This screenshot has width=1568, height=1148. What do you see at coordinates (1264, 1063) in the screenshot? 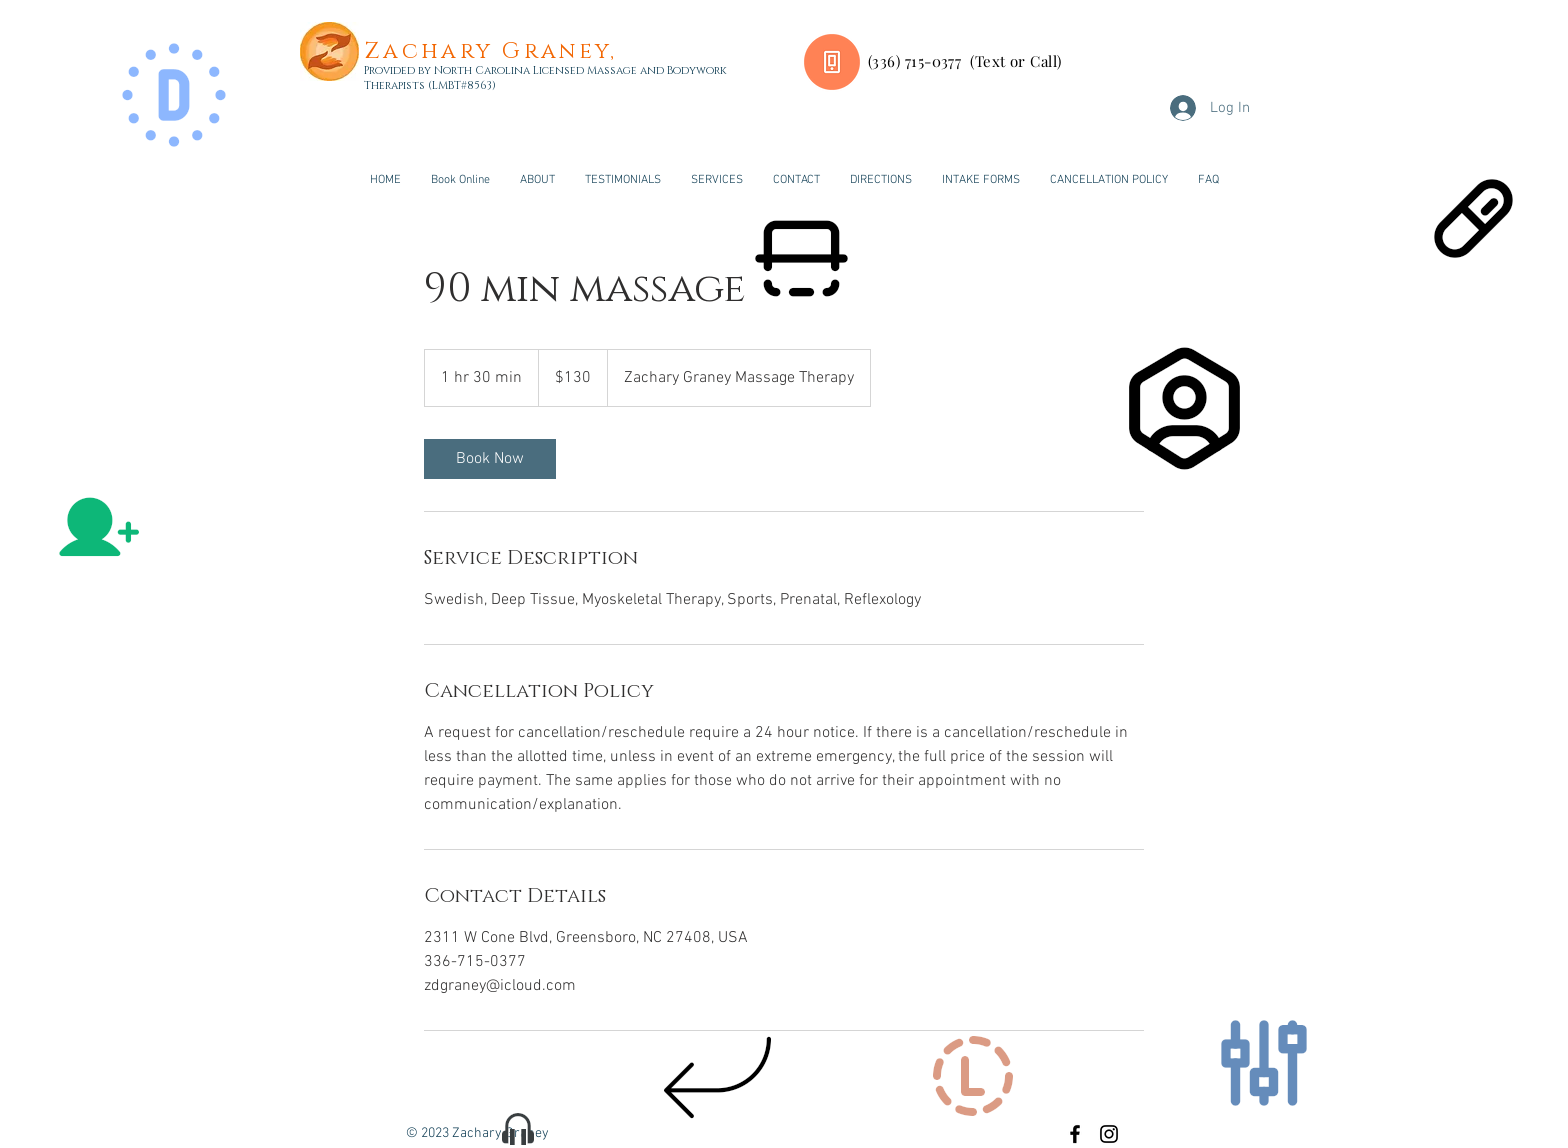
I see `adjust settings or preferences` at bounding box center [1264, 1063].